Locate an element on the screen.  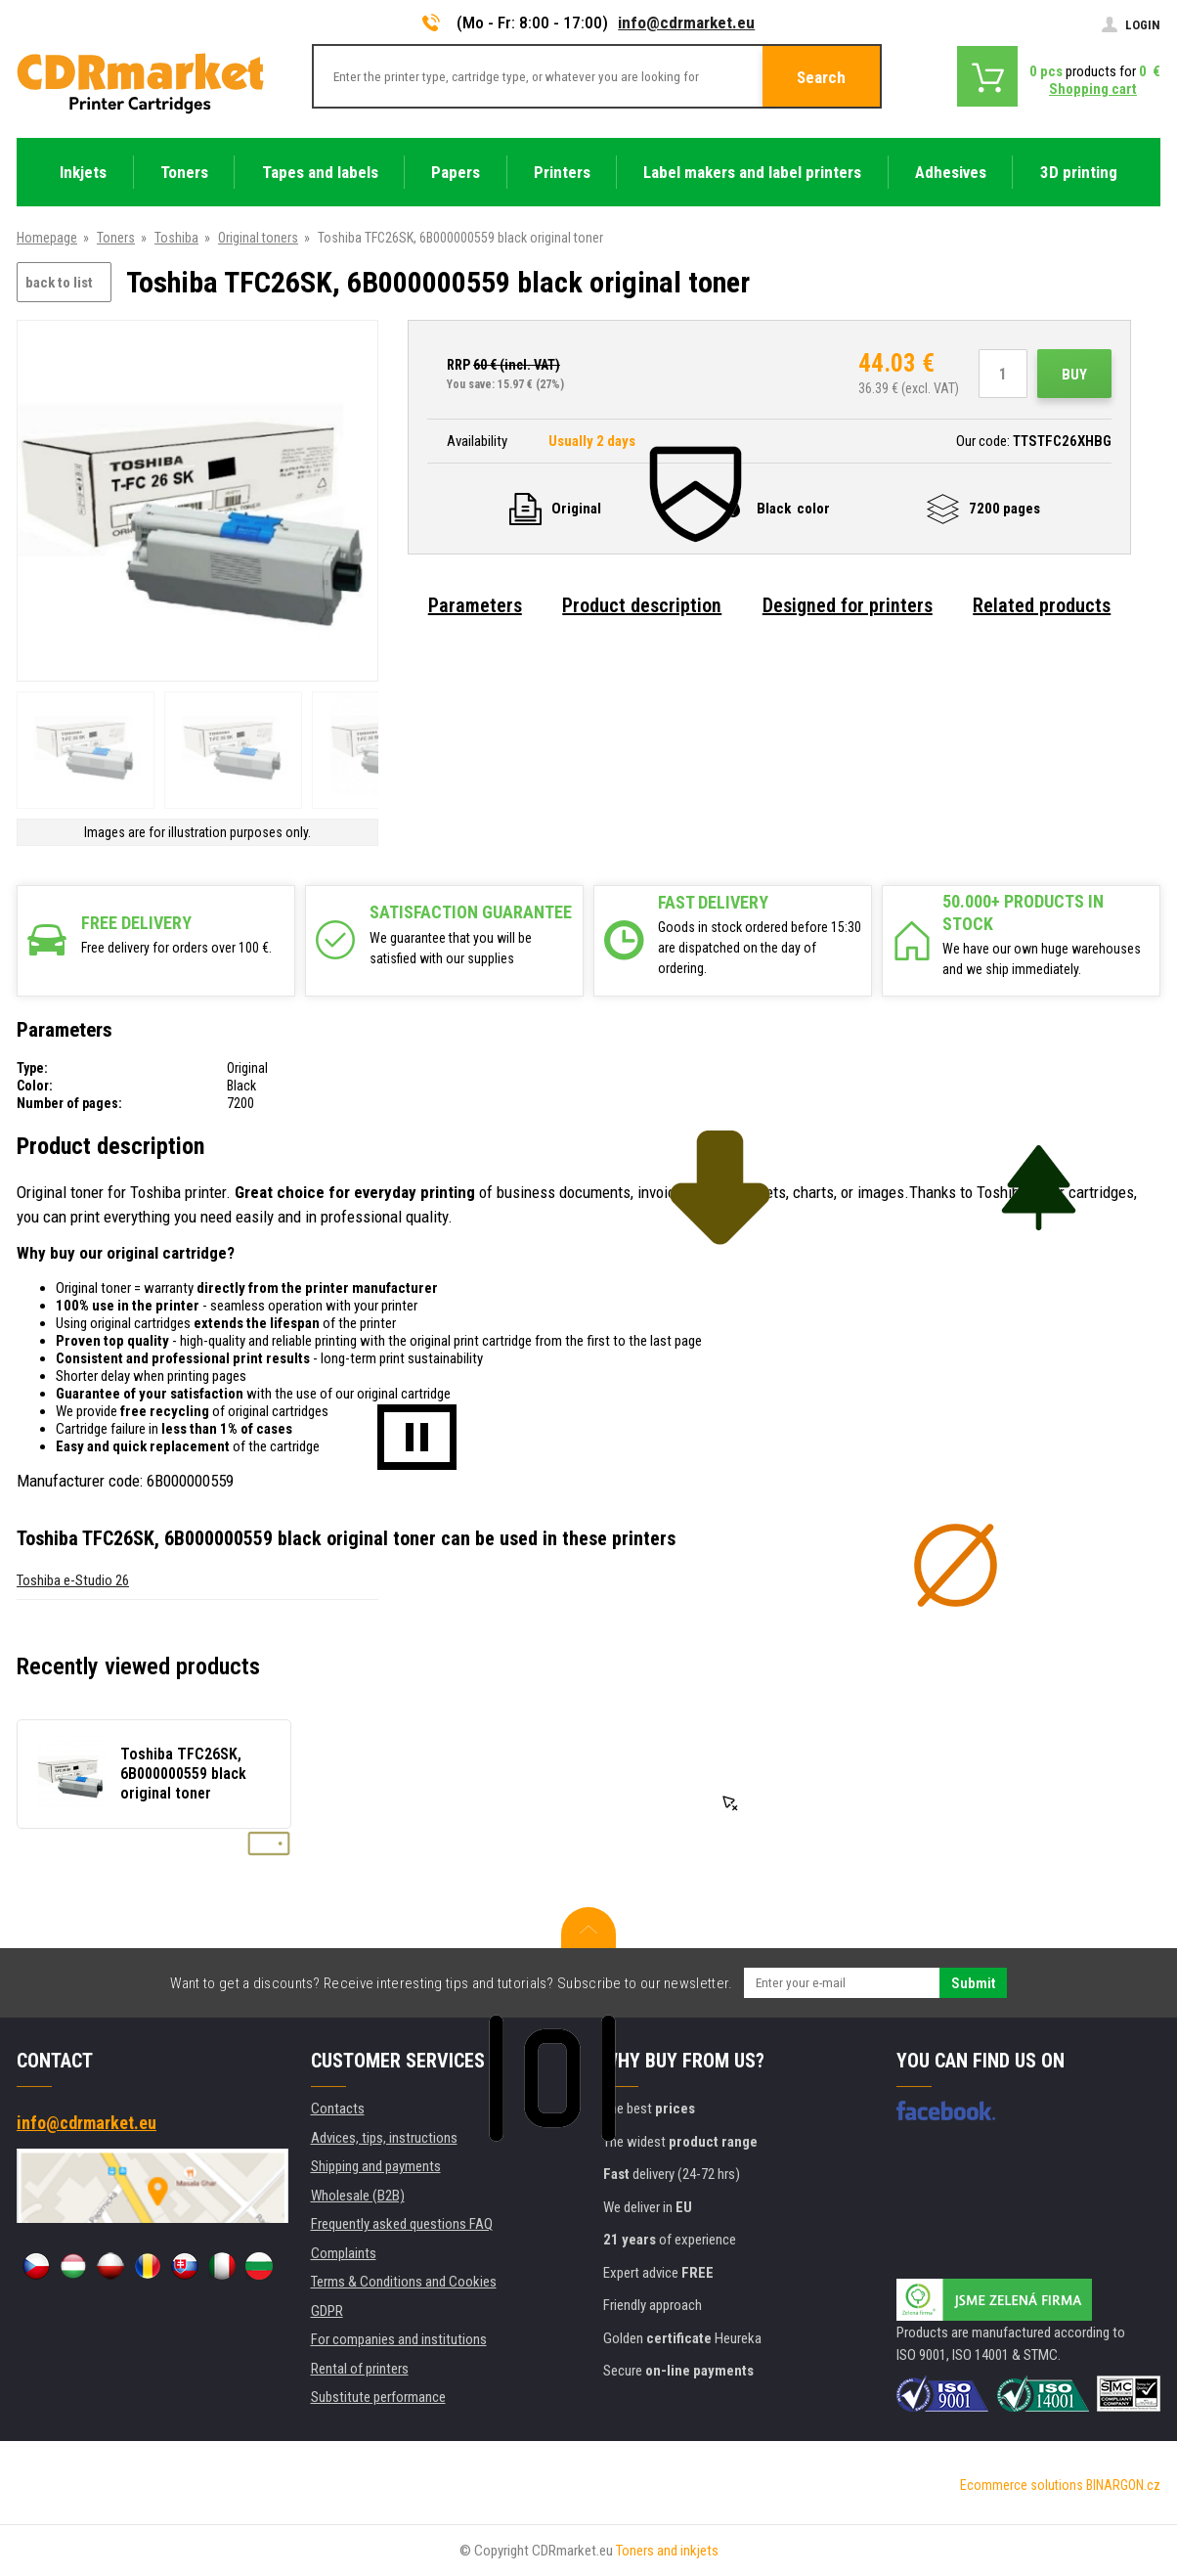
disable cursor or pointer functionality is located at coordinates (729, 1802).